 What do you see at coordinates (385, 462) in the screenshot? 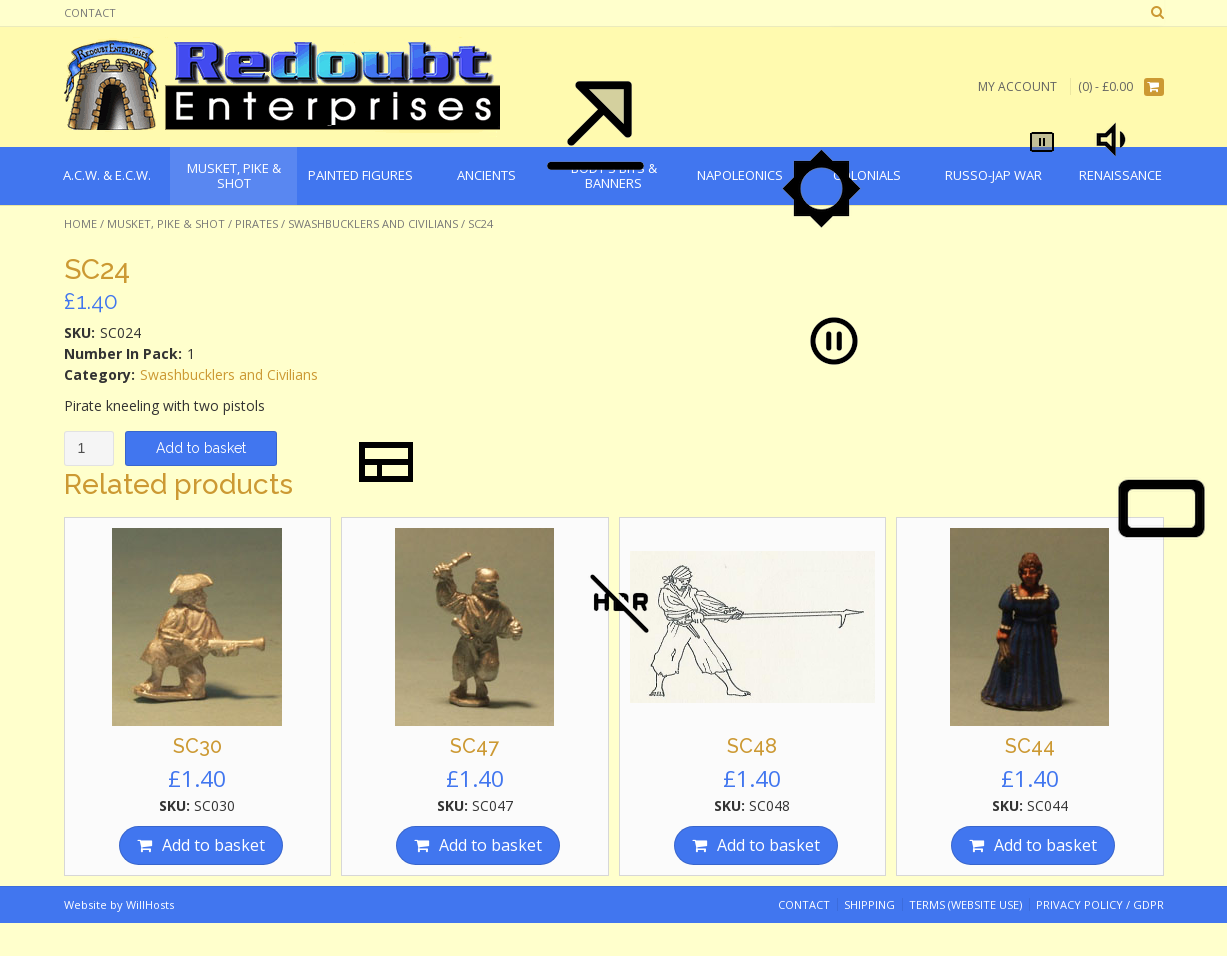
I see `switch to compact view layout` at bounding box center [385, 462].